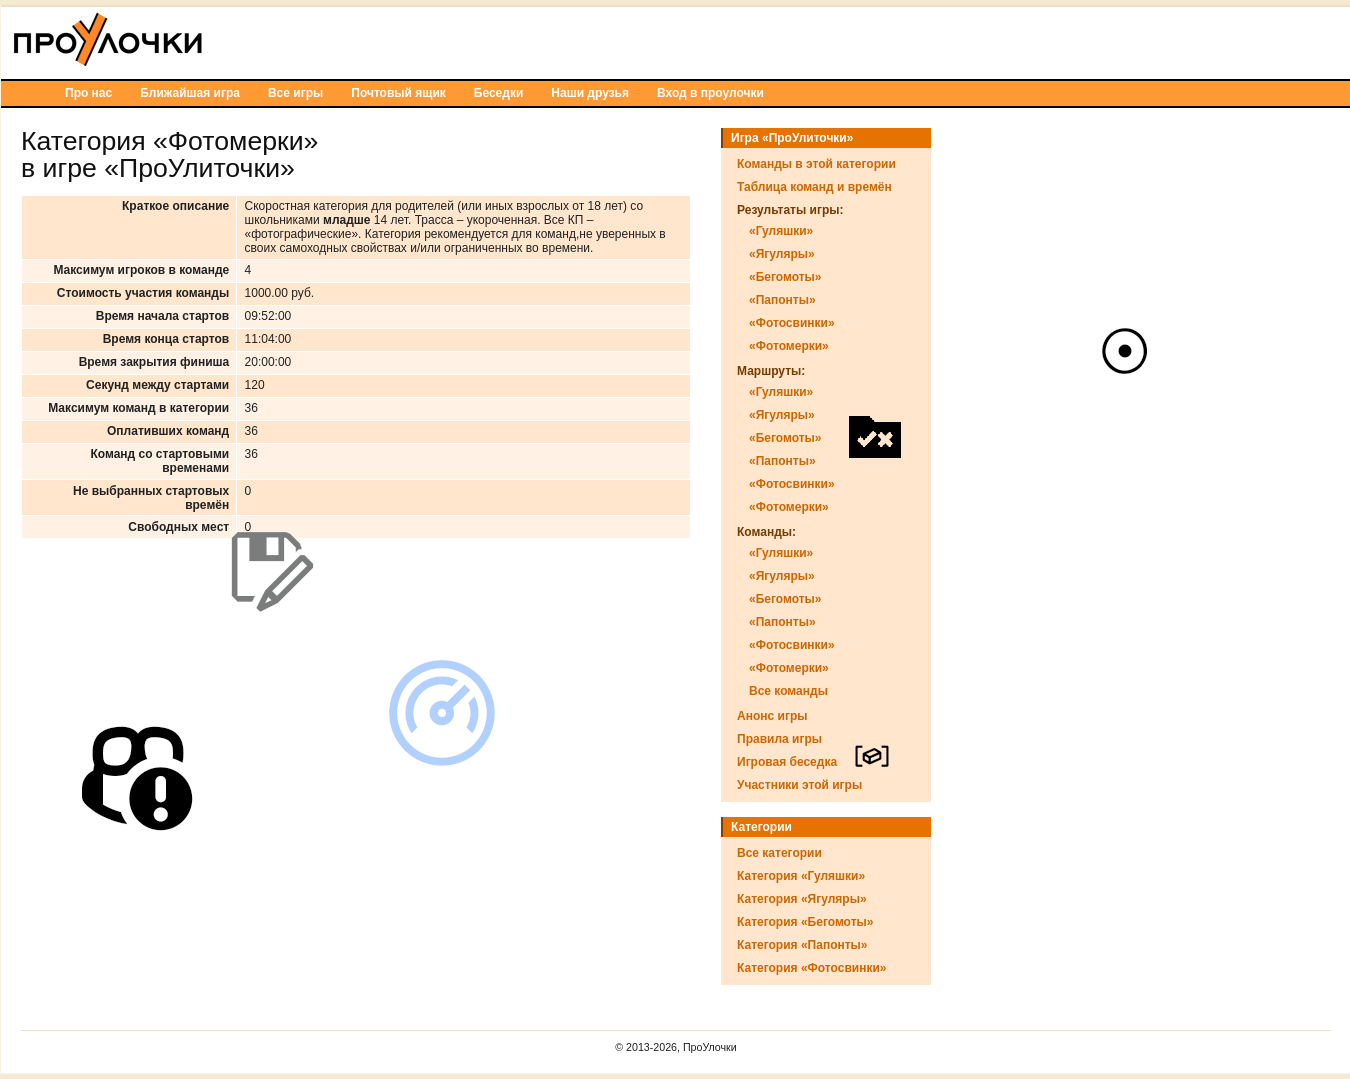 The width and height of the screenshot is (1350, 1079). What do you see at coordinates (872, 755) in the screenshot?
I see `view variable symbol in code editor` at bounding box center [872, 755].